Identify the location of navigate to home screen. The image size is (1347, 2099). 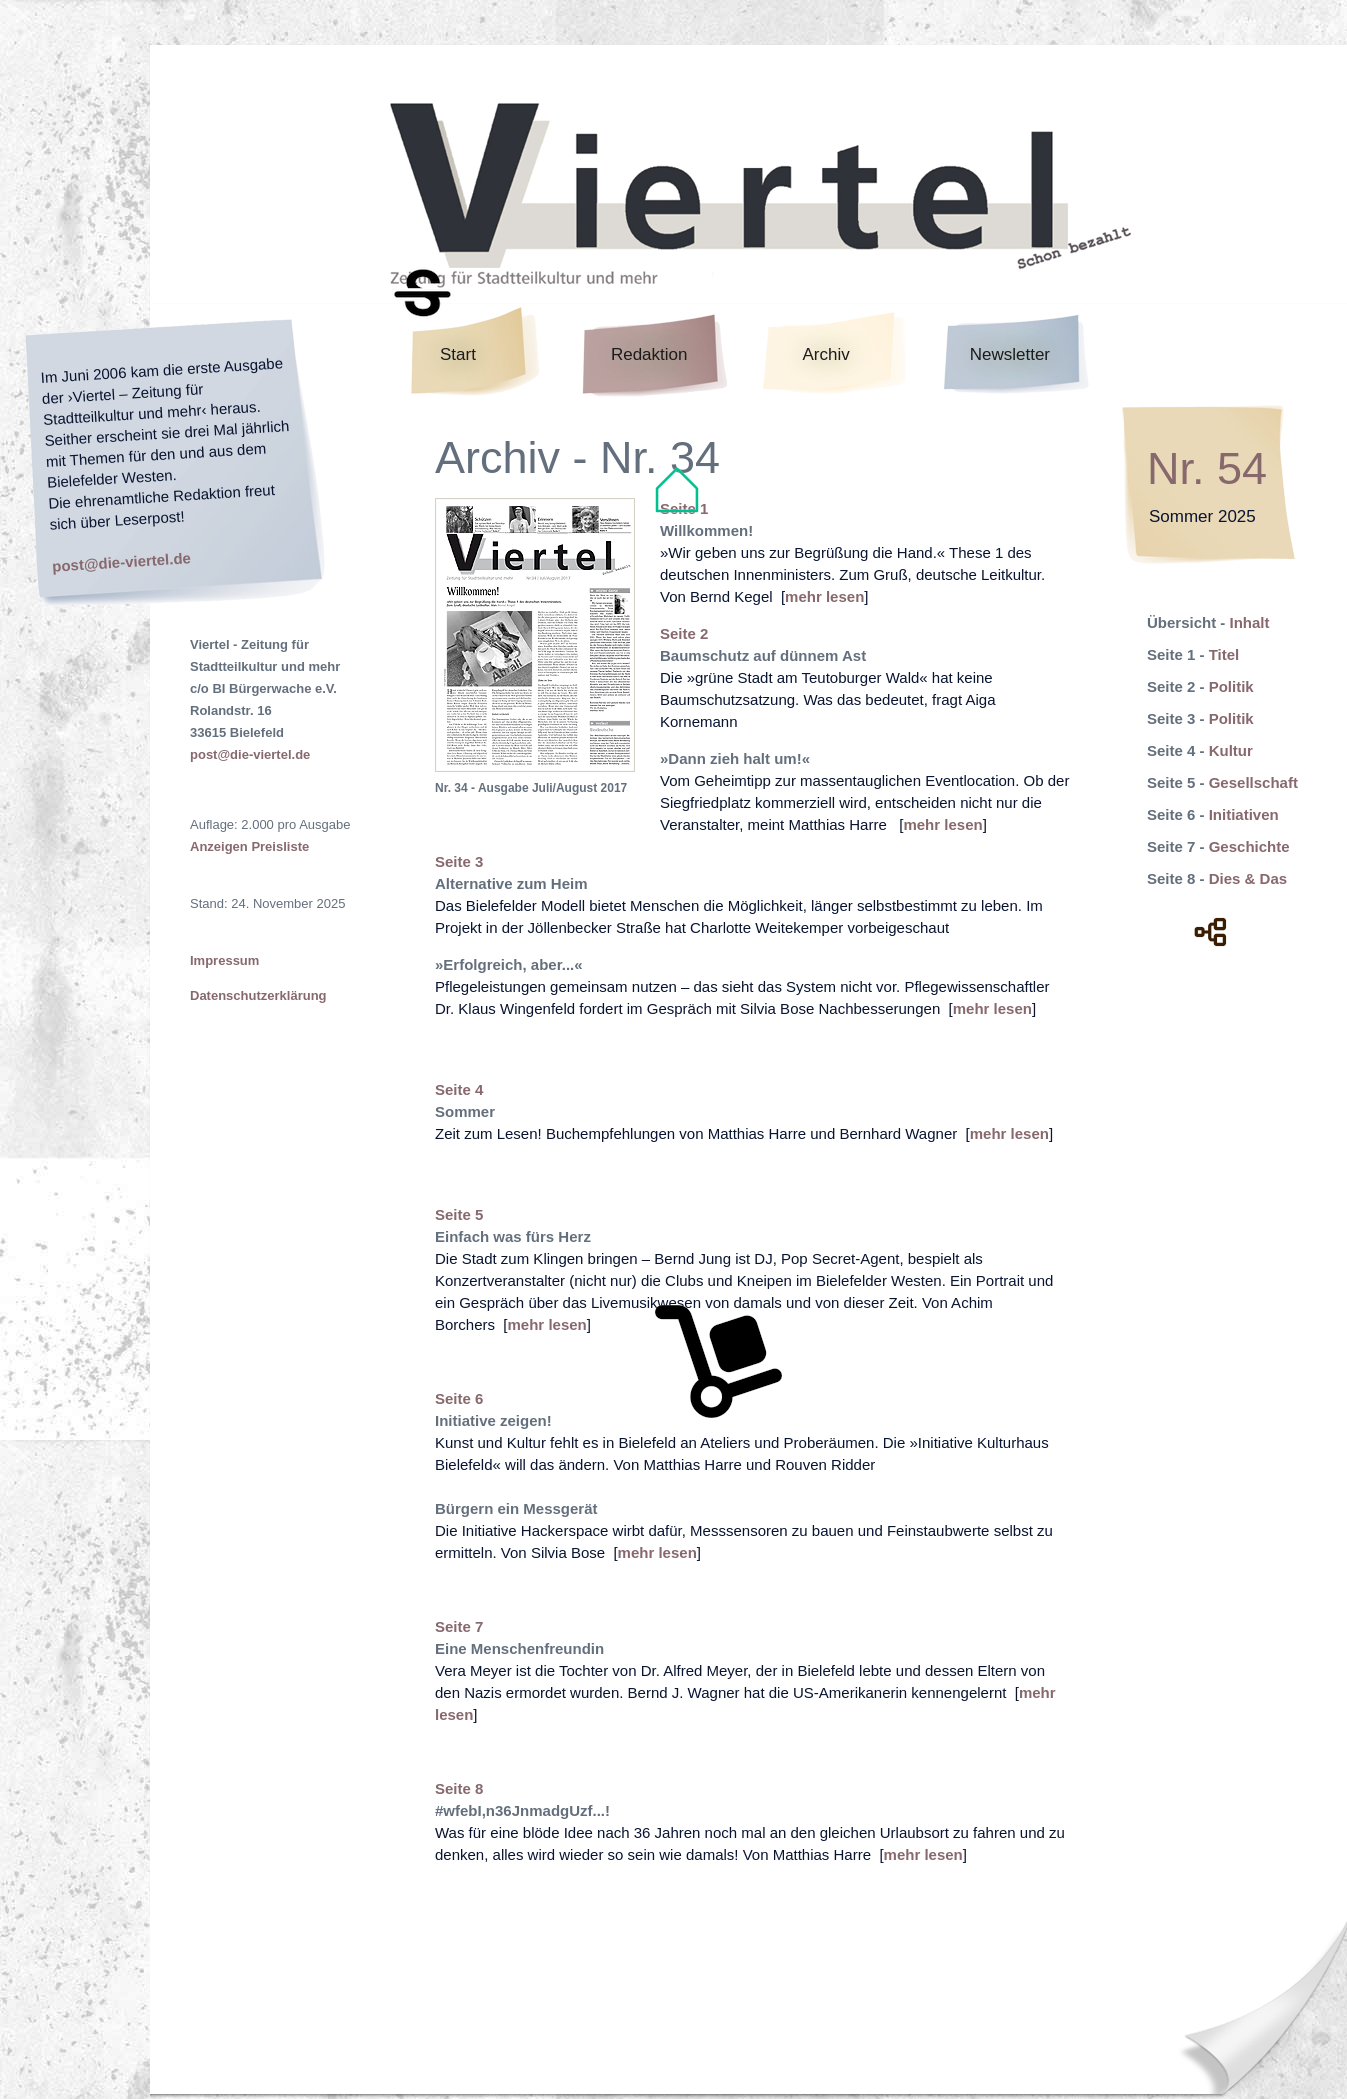
(677, 491).